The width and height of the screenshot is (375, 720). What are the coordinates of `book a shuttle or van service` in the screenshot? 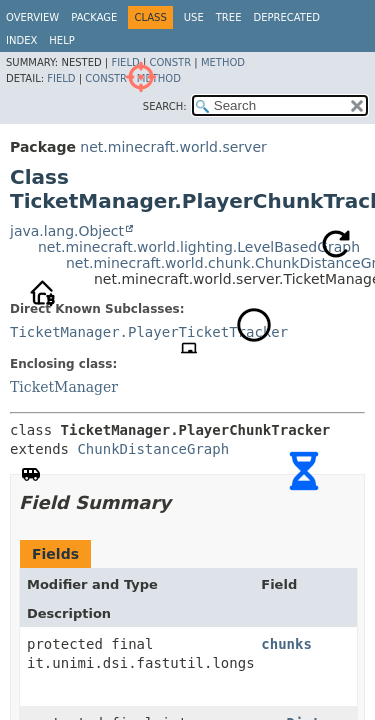 It's located at (31, 474).